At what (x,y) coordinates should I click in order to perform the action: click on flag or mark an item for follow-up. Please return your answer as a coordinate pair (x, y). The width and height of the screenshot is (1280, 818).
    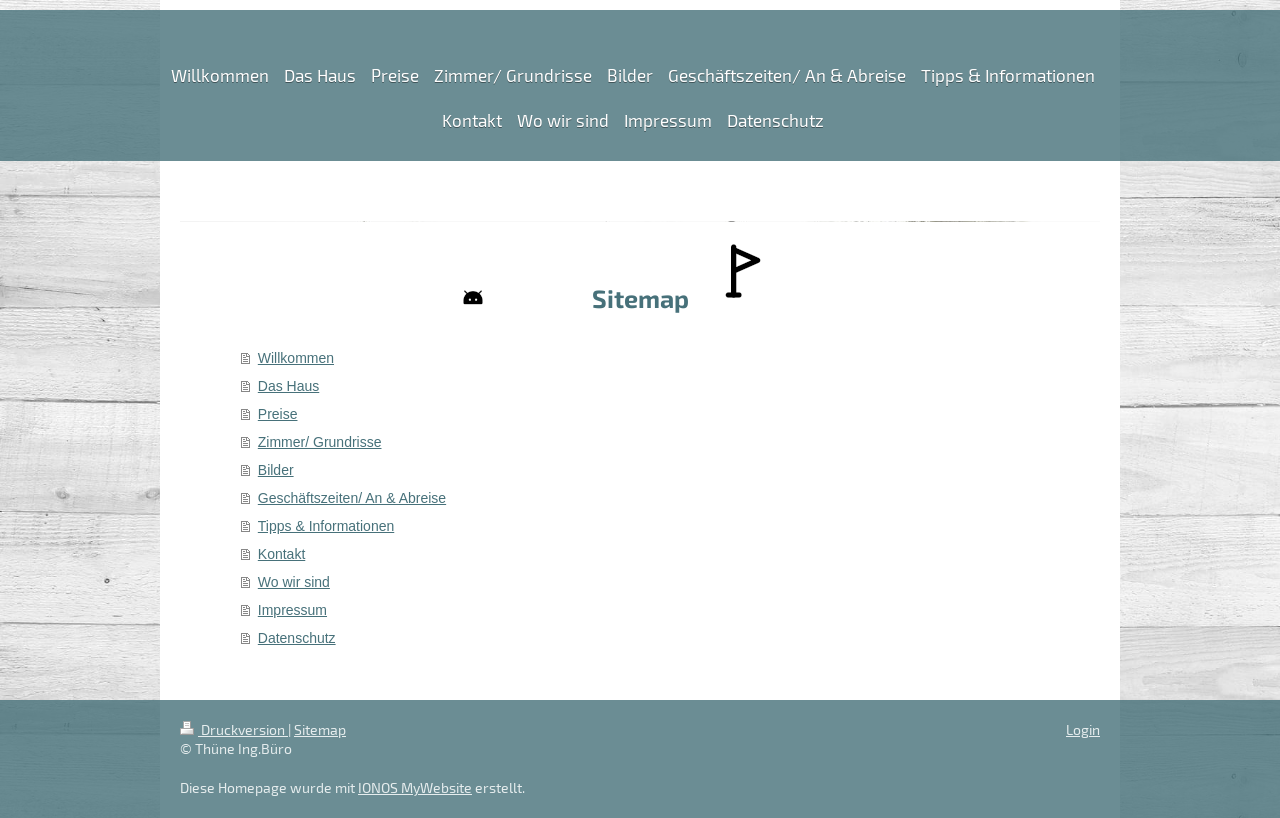
    Looking at the image, I should click on (739, 271).